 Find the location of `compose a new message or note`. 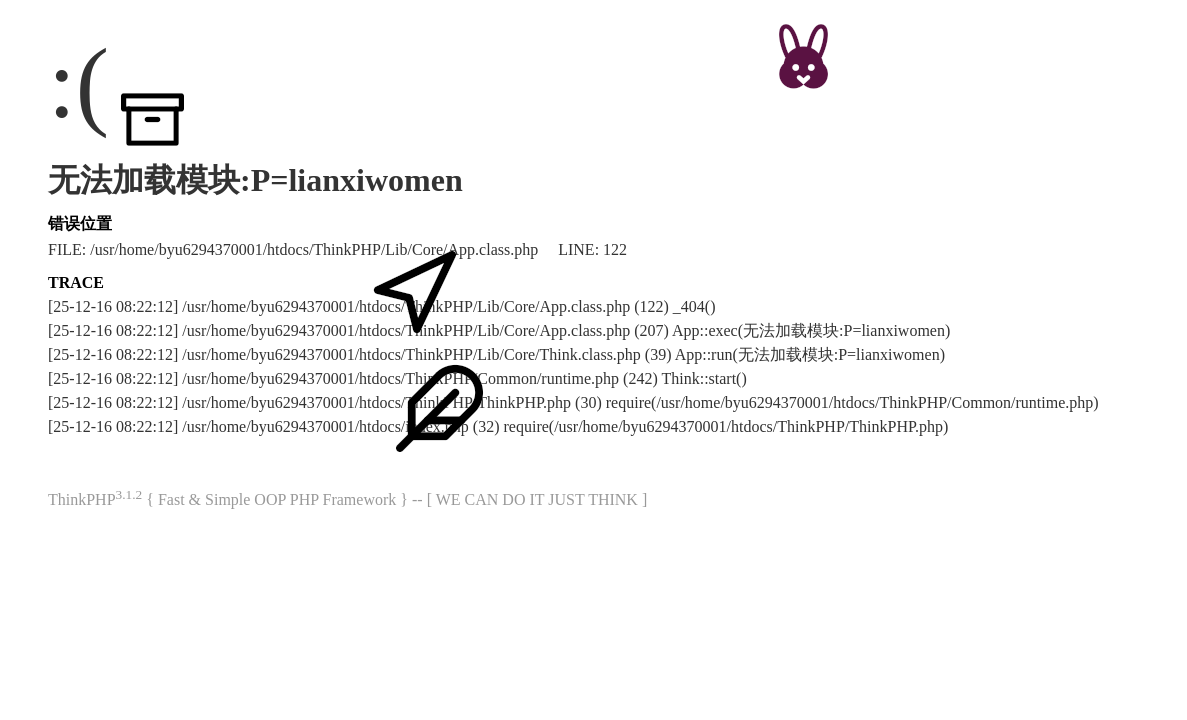

compose a new message or note is located at coordinates (439, 408).